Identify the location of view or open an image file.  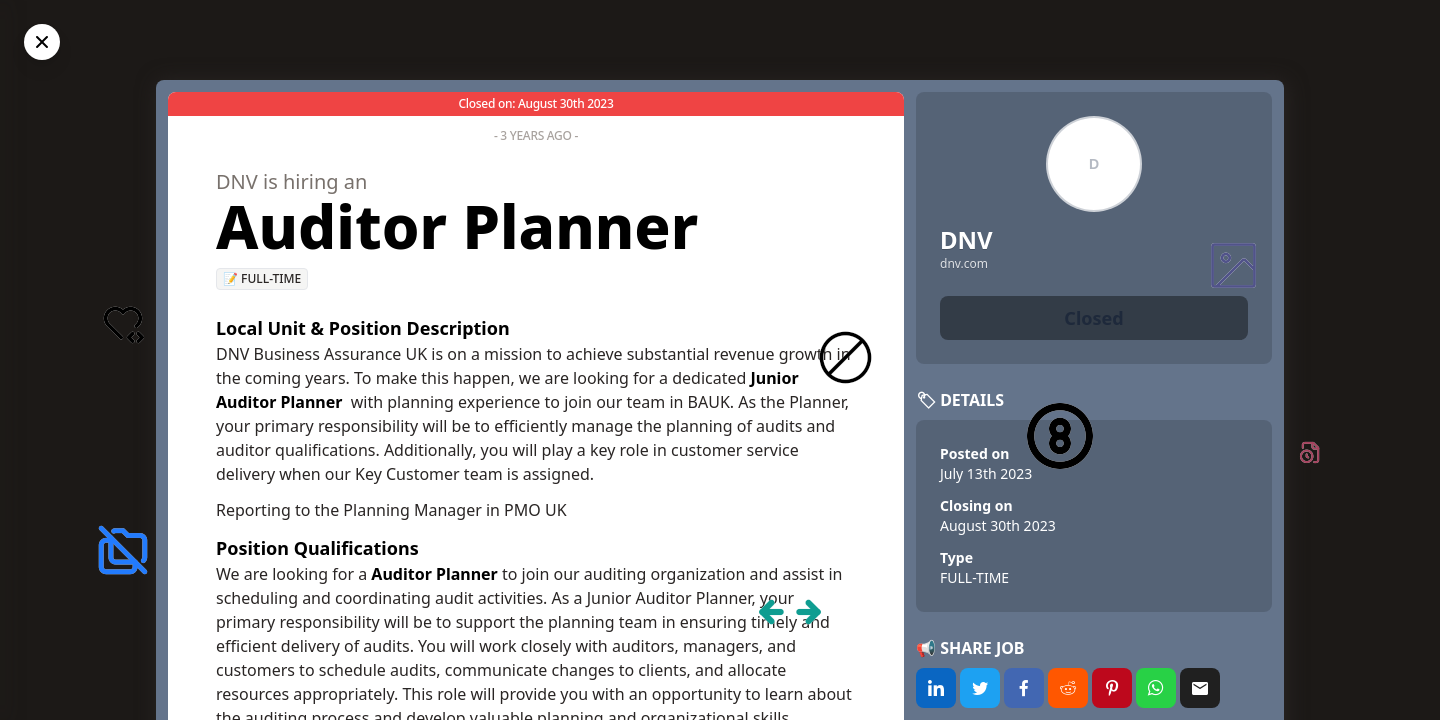
(1233, 265).